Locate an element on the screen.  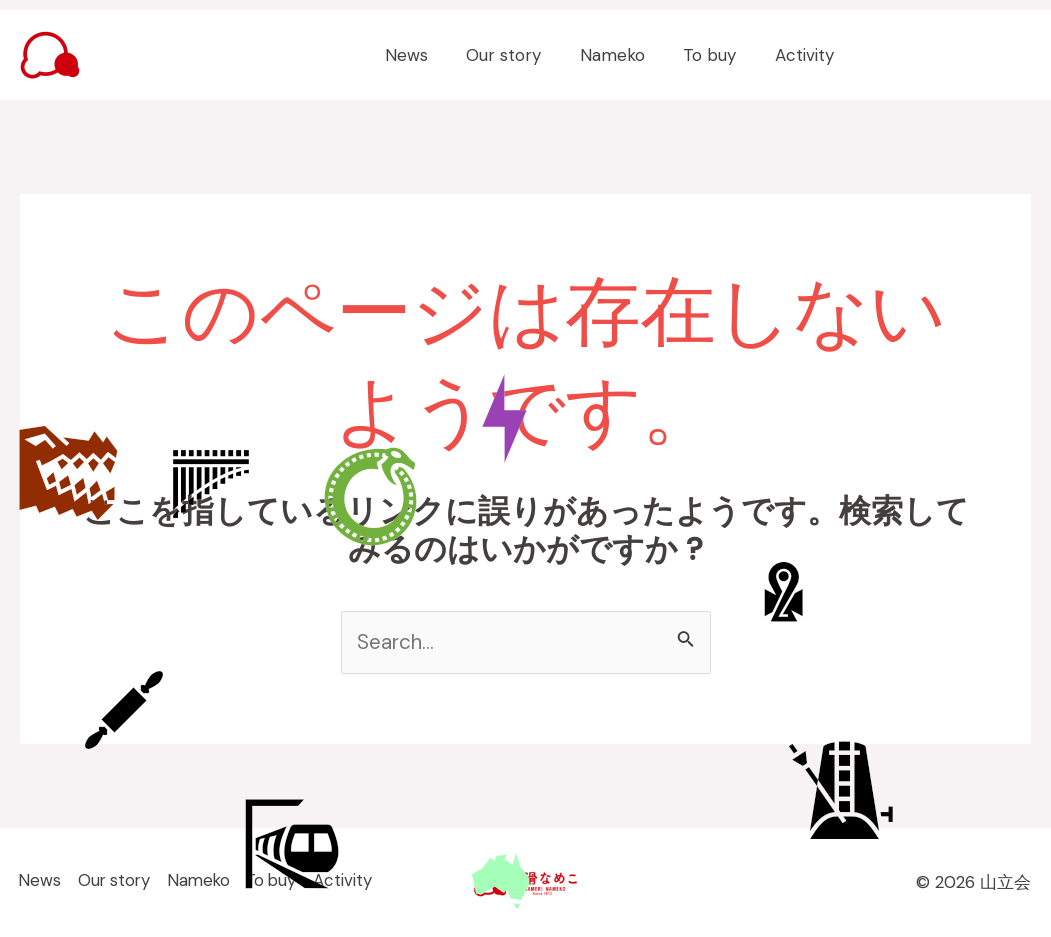
access baking or cooking tools is located at coordinates (124, 710).